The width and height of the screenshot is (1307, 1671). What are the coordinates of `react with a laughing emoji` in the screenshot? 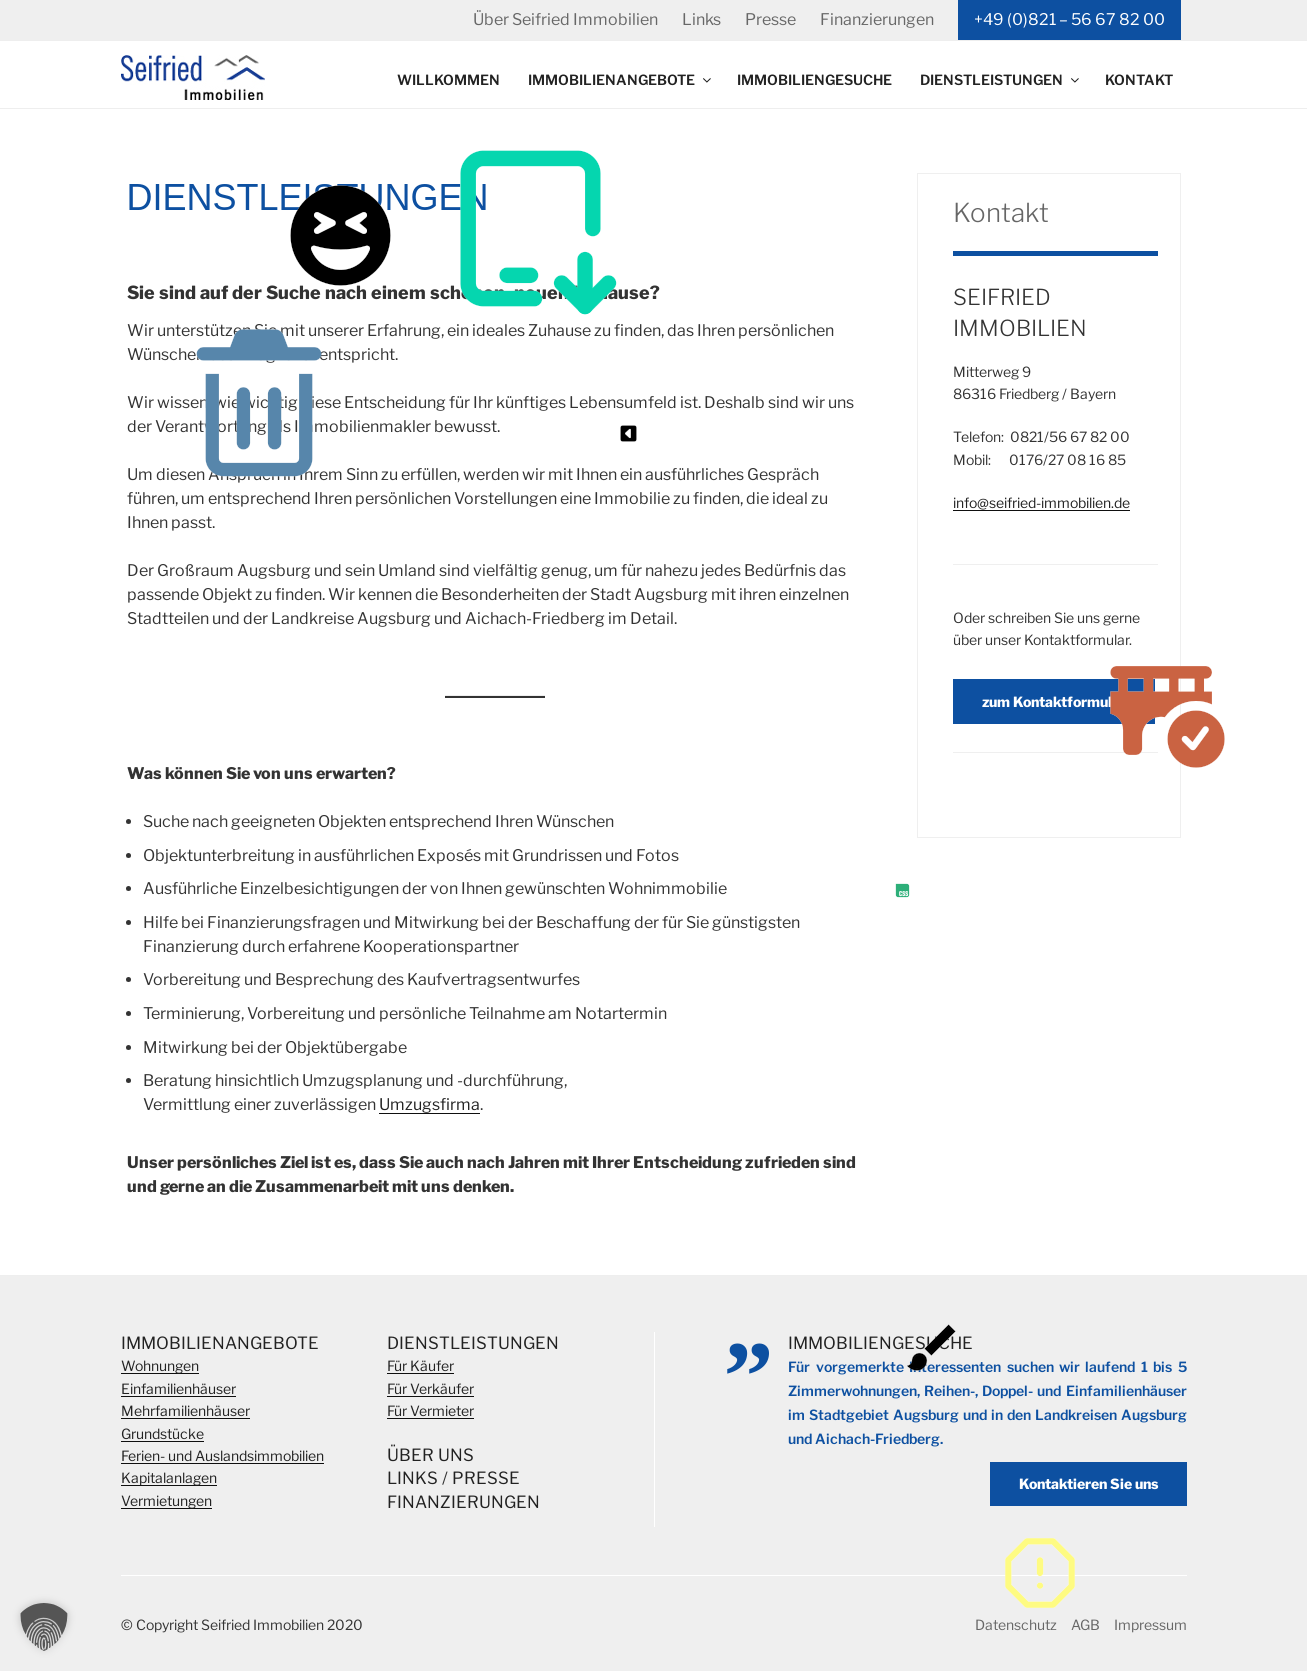 It's located at (340, 235).